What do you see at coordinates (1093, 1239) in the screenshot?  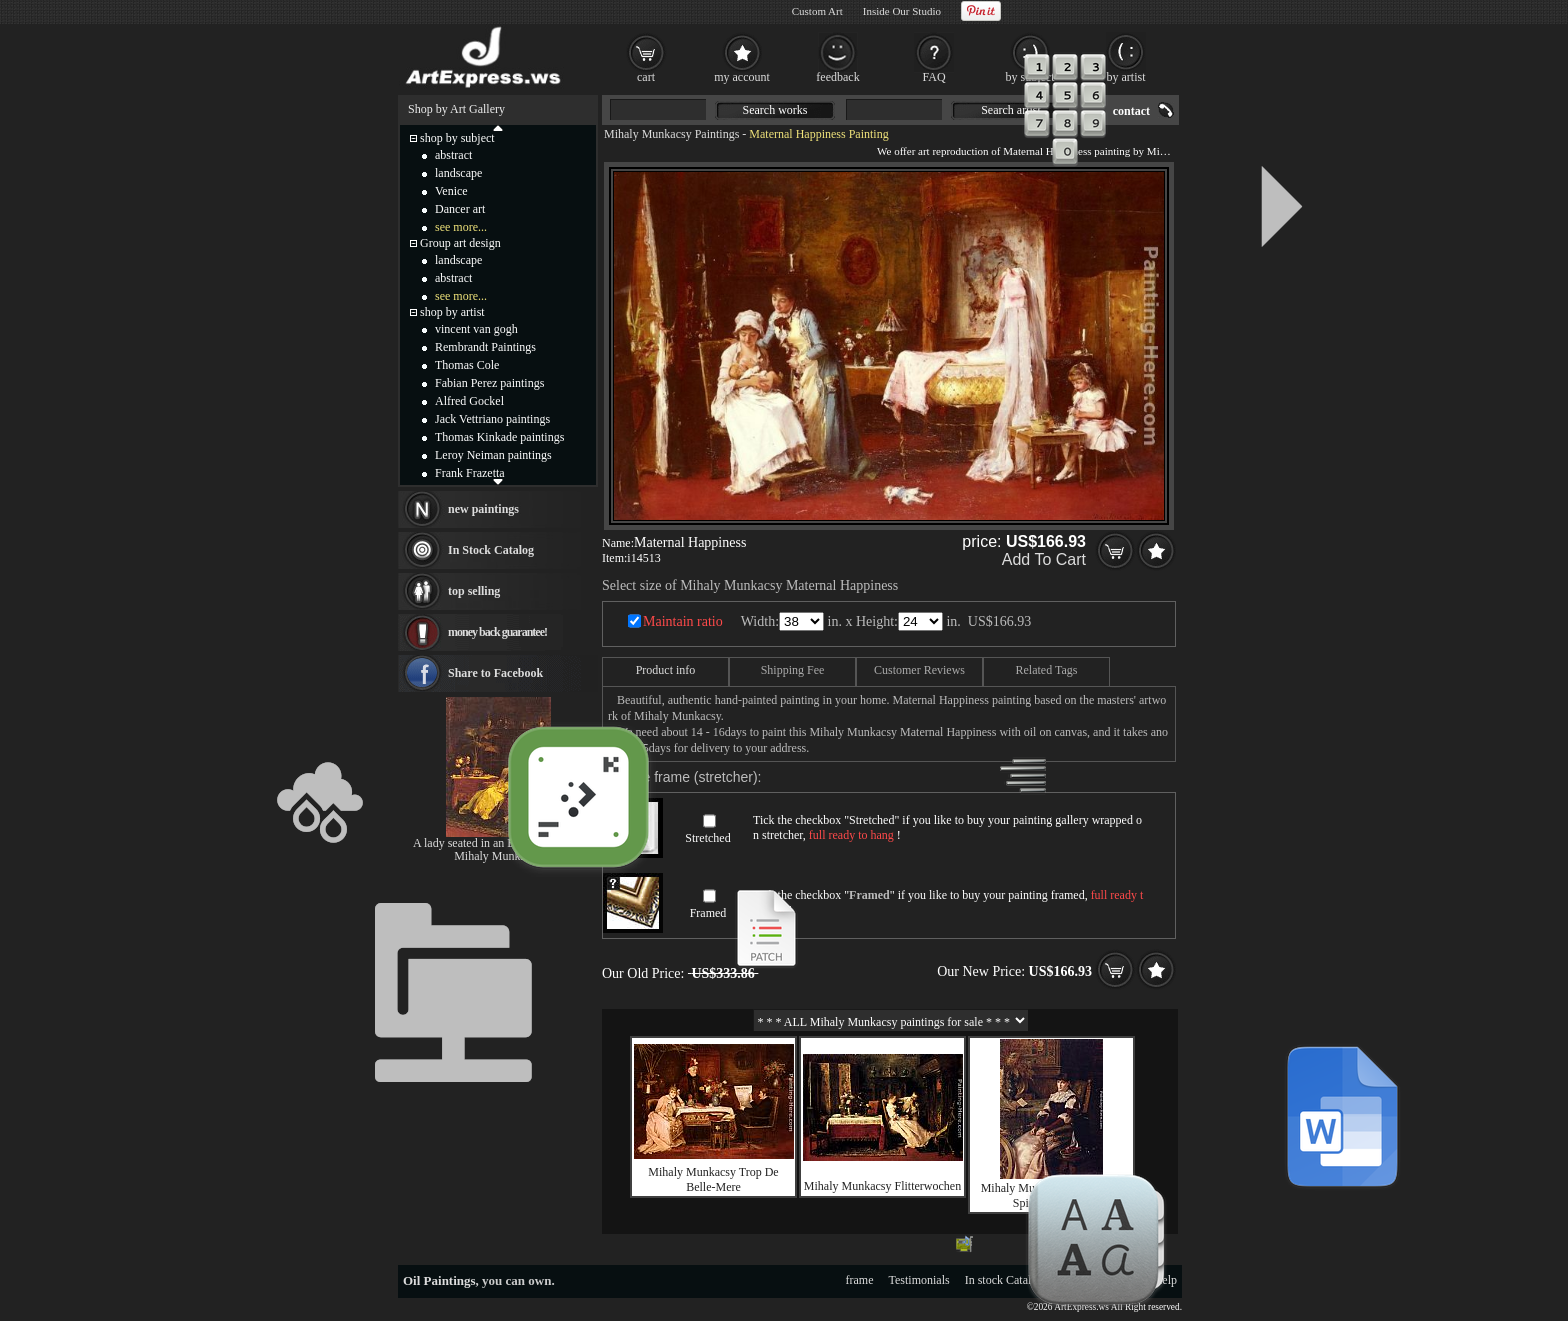 I see `open font book to manage installed fonts` at bounding box center [1093, 1239].